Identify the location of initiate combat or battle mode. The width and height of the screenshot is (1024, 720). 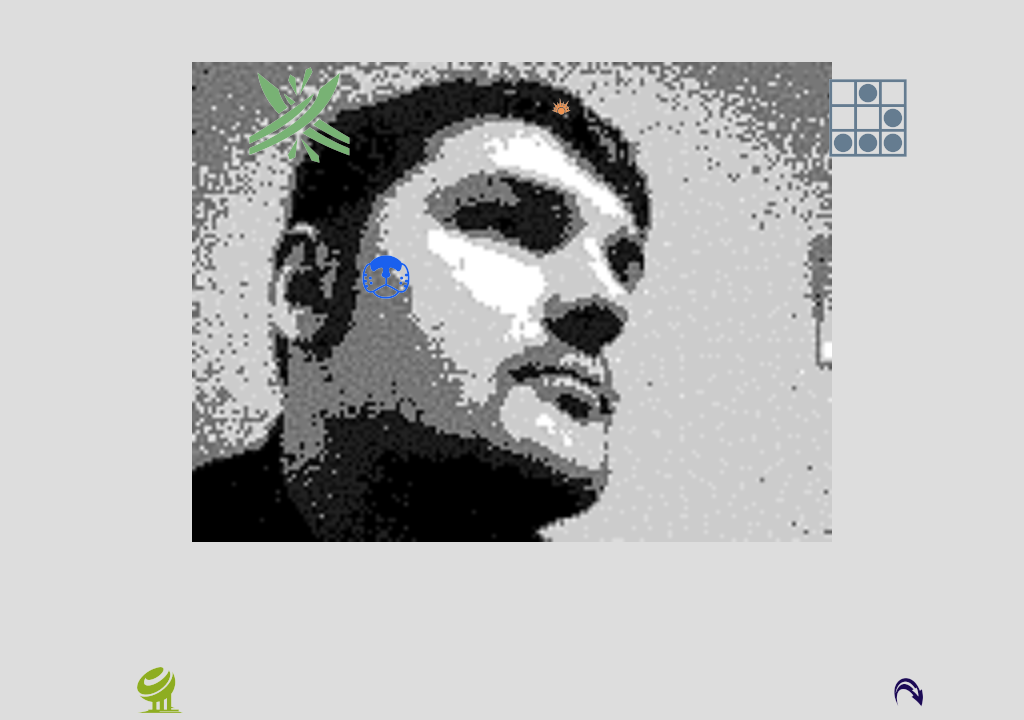
(299, 116).